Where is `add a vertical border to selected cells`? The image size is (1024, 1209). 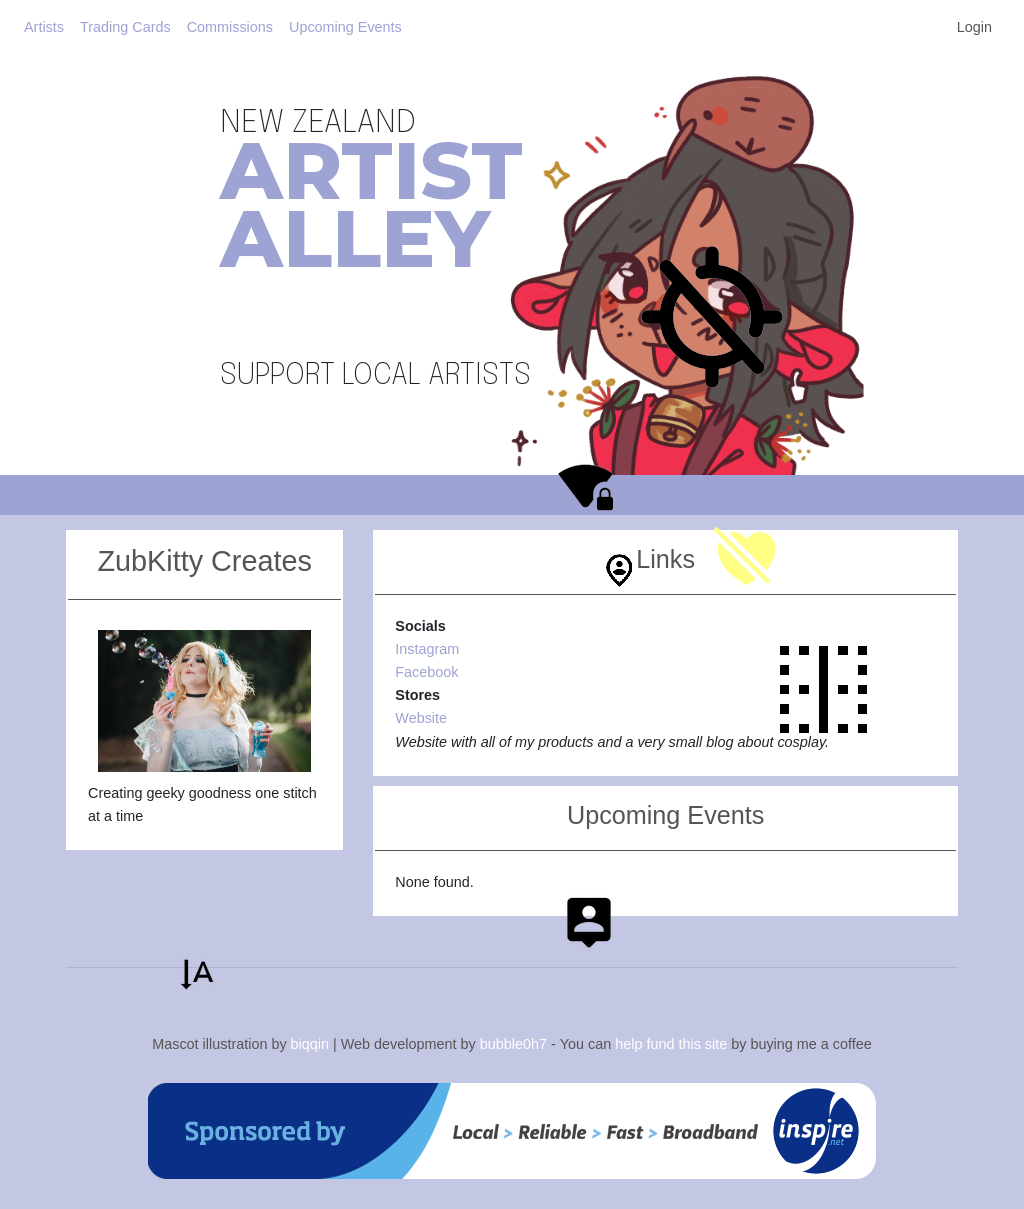 add a vertical border to selected cells is located at coordinates (823, 689).